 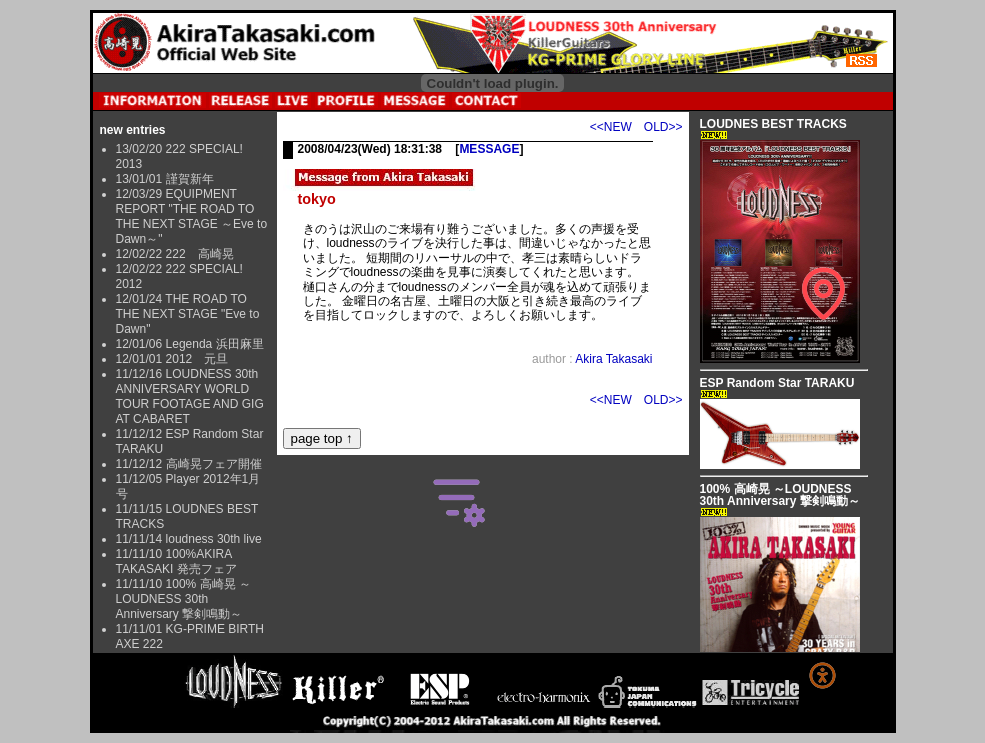 What do you see at coordinates (823, 293) in the screenshot?
I see `view or set a location on the map` at bounding box center [823, 293].